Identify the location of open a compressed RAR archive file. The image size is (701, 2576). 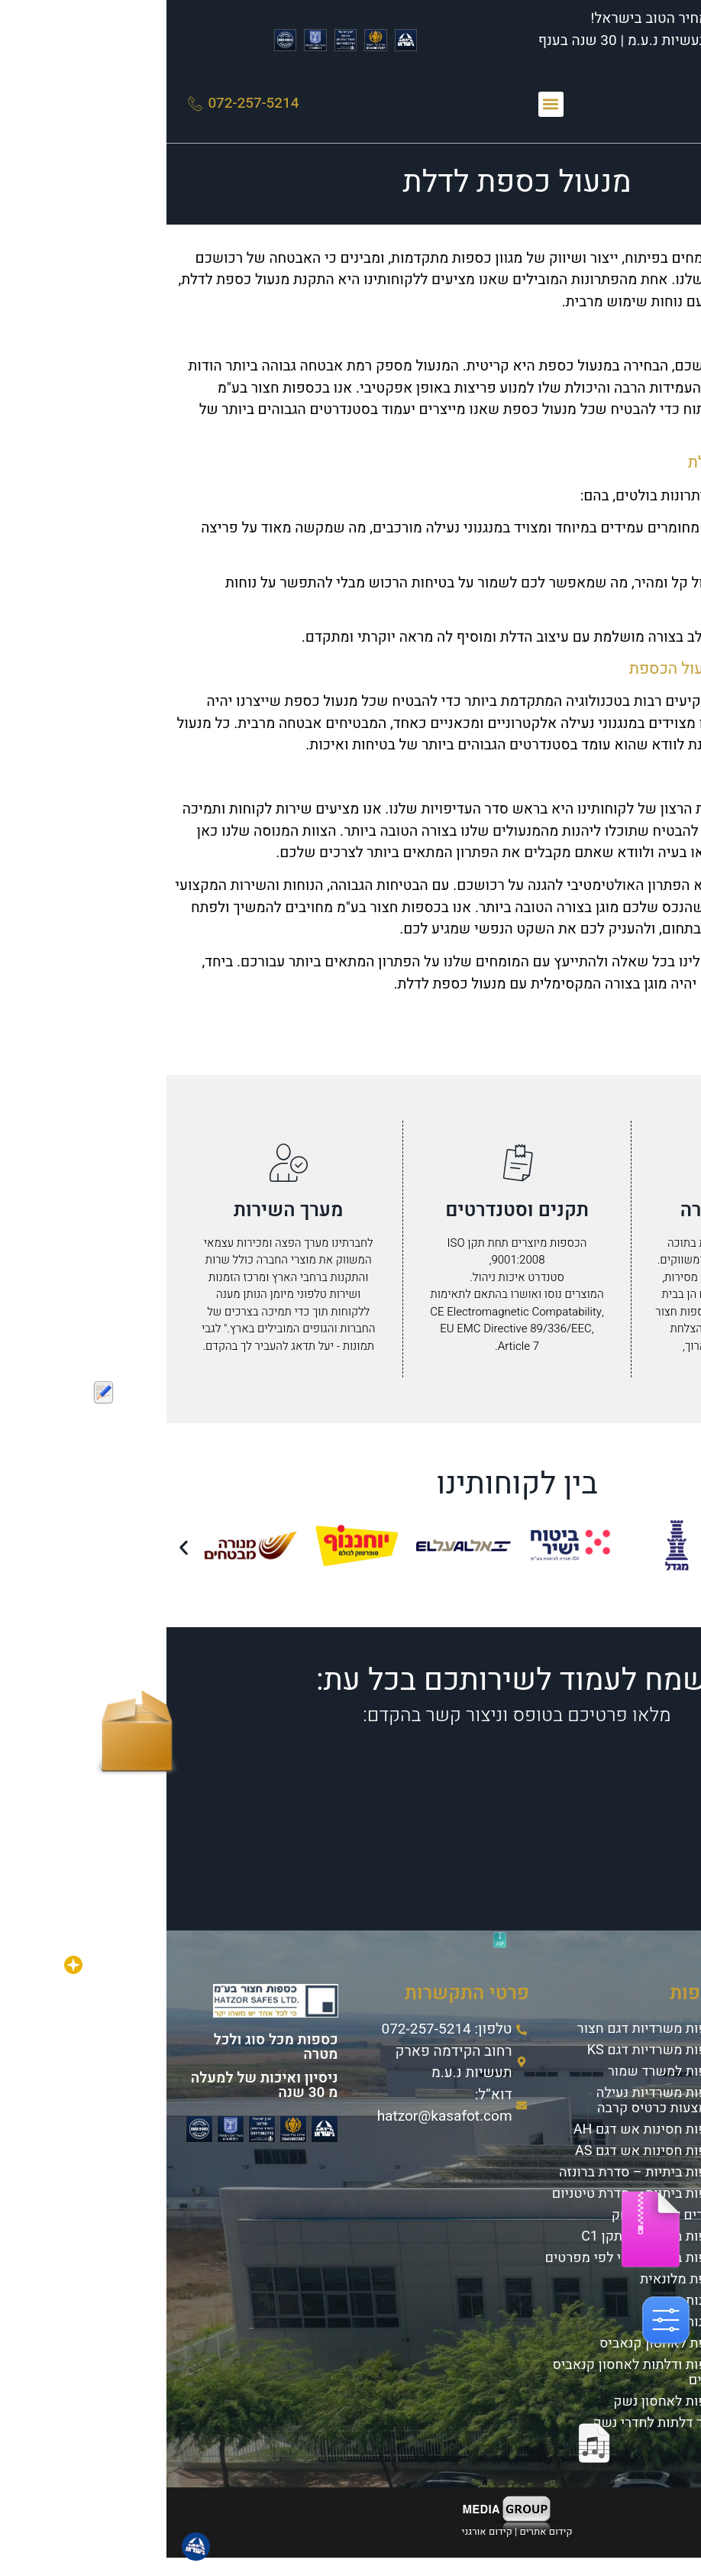
(651, 2231).